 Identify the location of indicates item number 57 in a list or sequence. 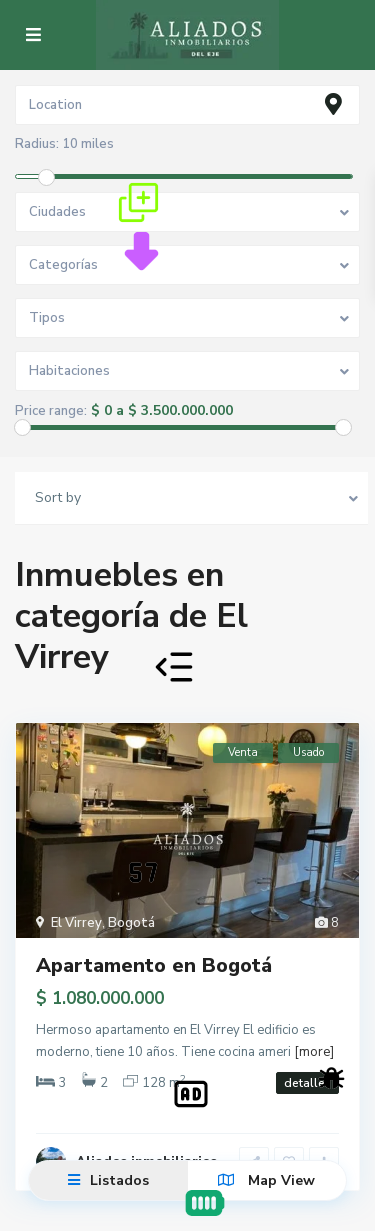
(143, 872).